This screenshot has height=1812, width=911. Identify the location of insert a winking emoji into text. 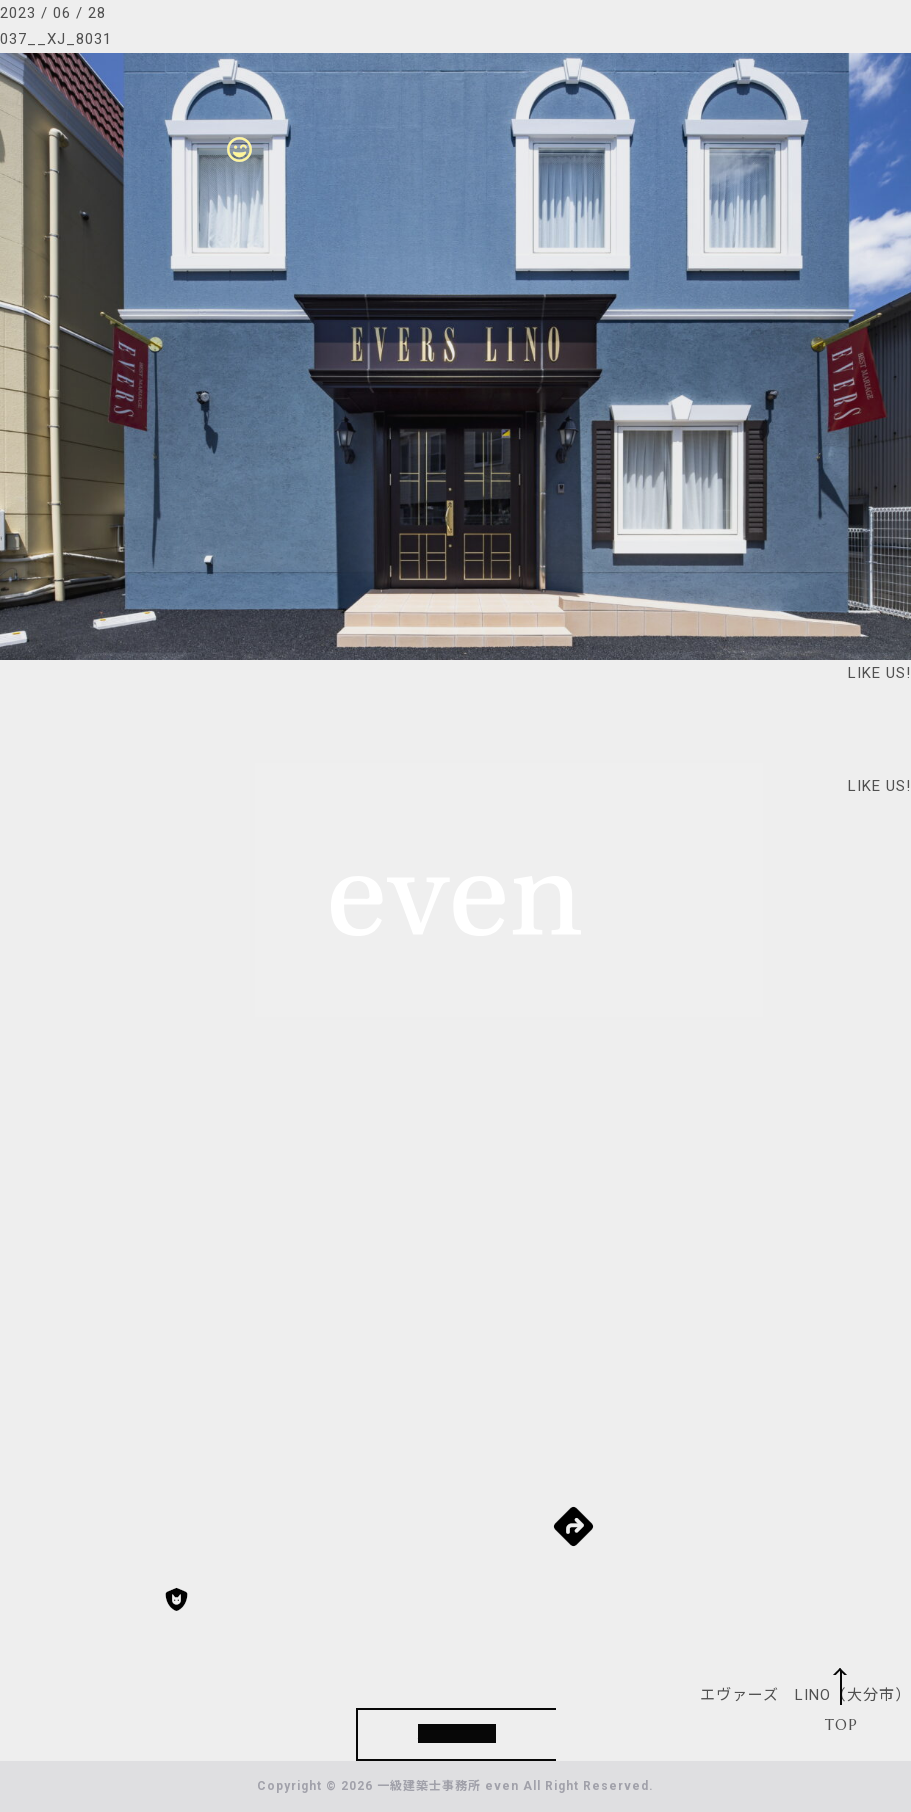
(239, 149).